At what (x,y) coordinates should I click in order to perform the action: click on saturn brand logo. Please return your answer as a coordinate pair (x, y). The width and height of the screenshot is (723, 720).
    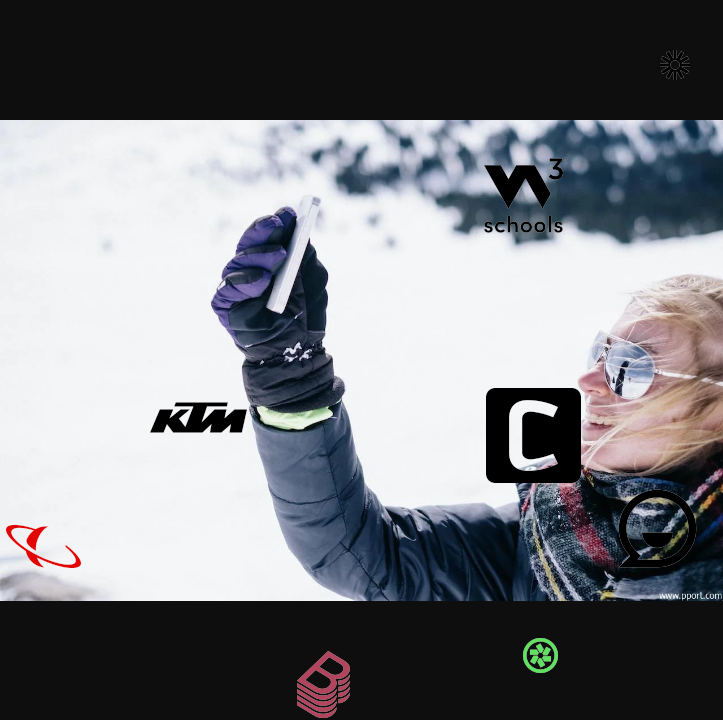
    Looking at the image, I should click on (43, 546).